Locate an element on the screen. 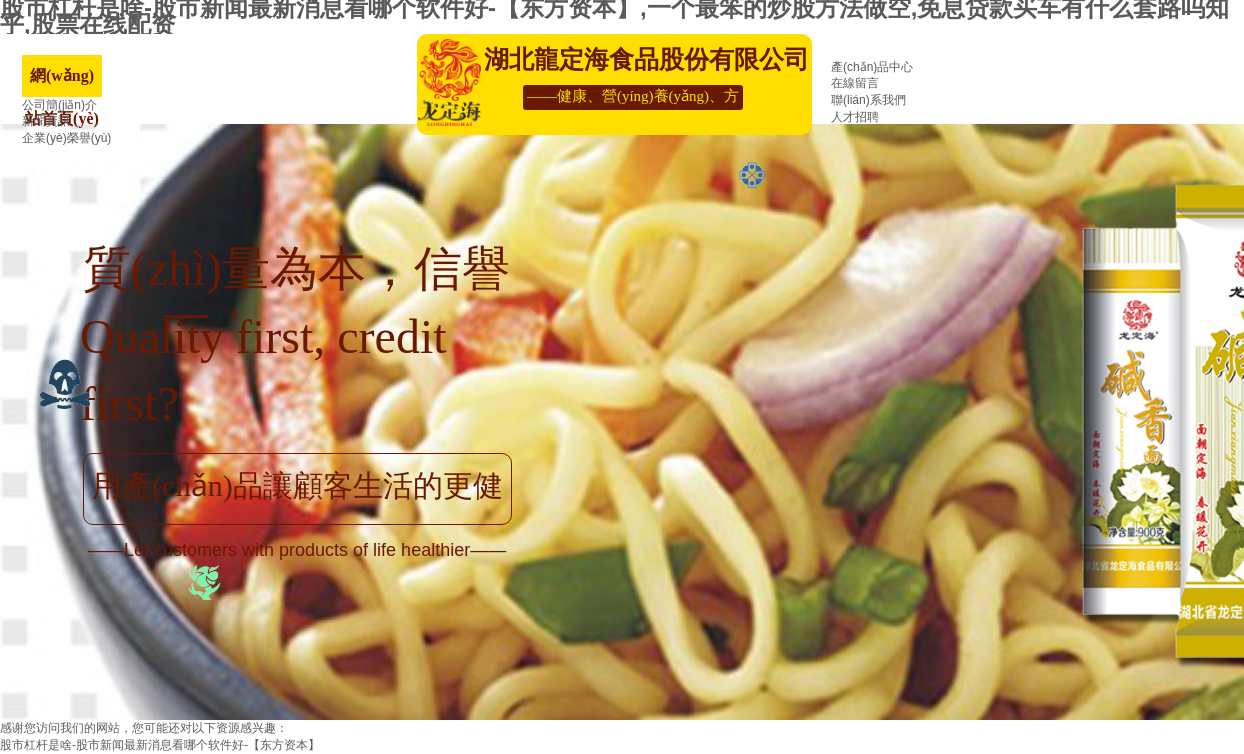  indicates a cursed or corrupted plant item is located at coordinates (205, 582).